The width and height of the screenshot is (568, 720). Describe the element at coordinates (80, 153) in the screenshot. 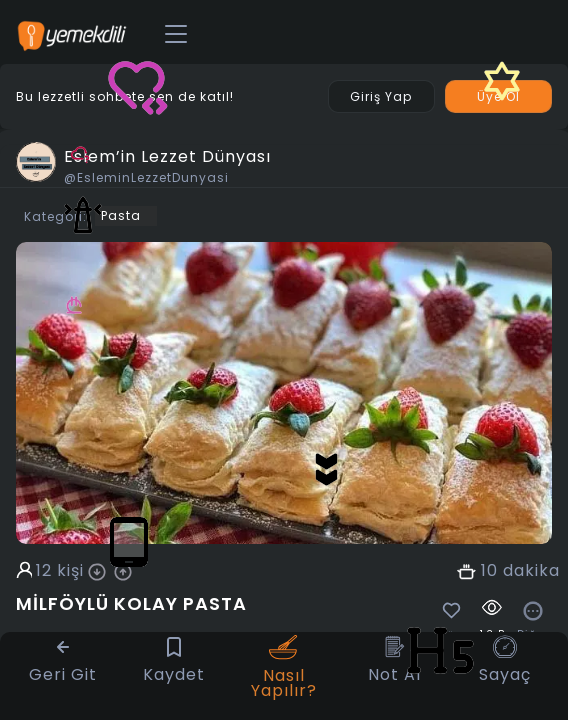

I see `cloud storage help or support` at that location.